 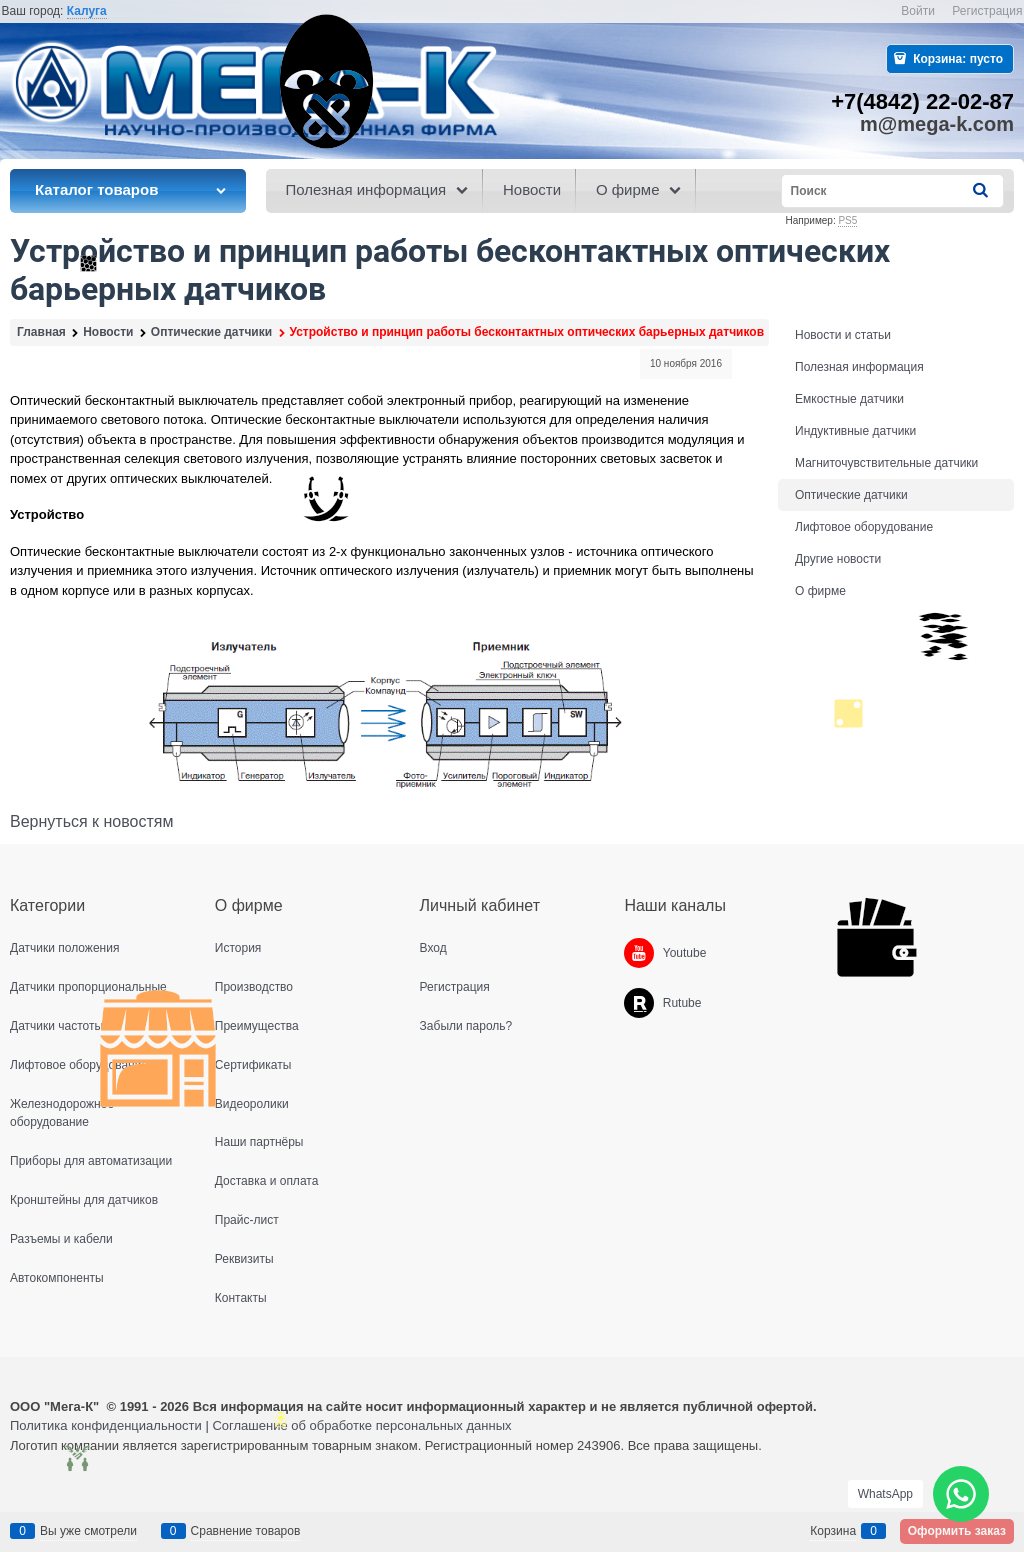 I want to click on access your wallet or payment methods, so click(x=875, y=938).